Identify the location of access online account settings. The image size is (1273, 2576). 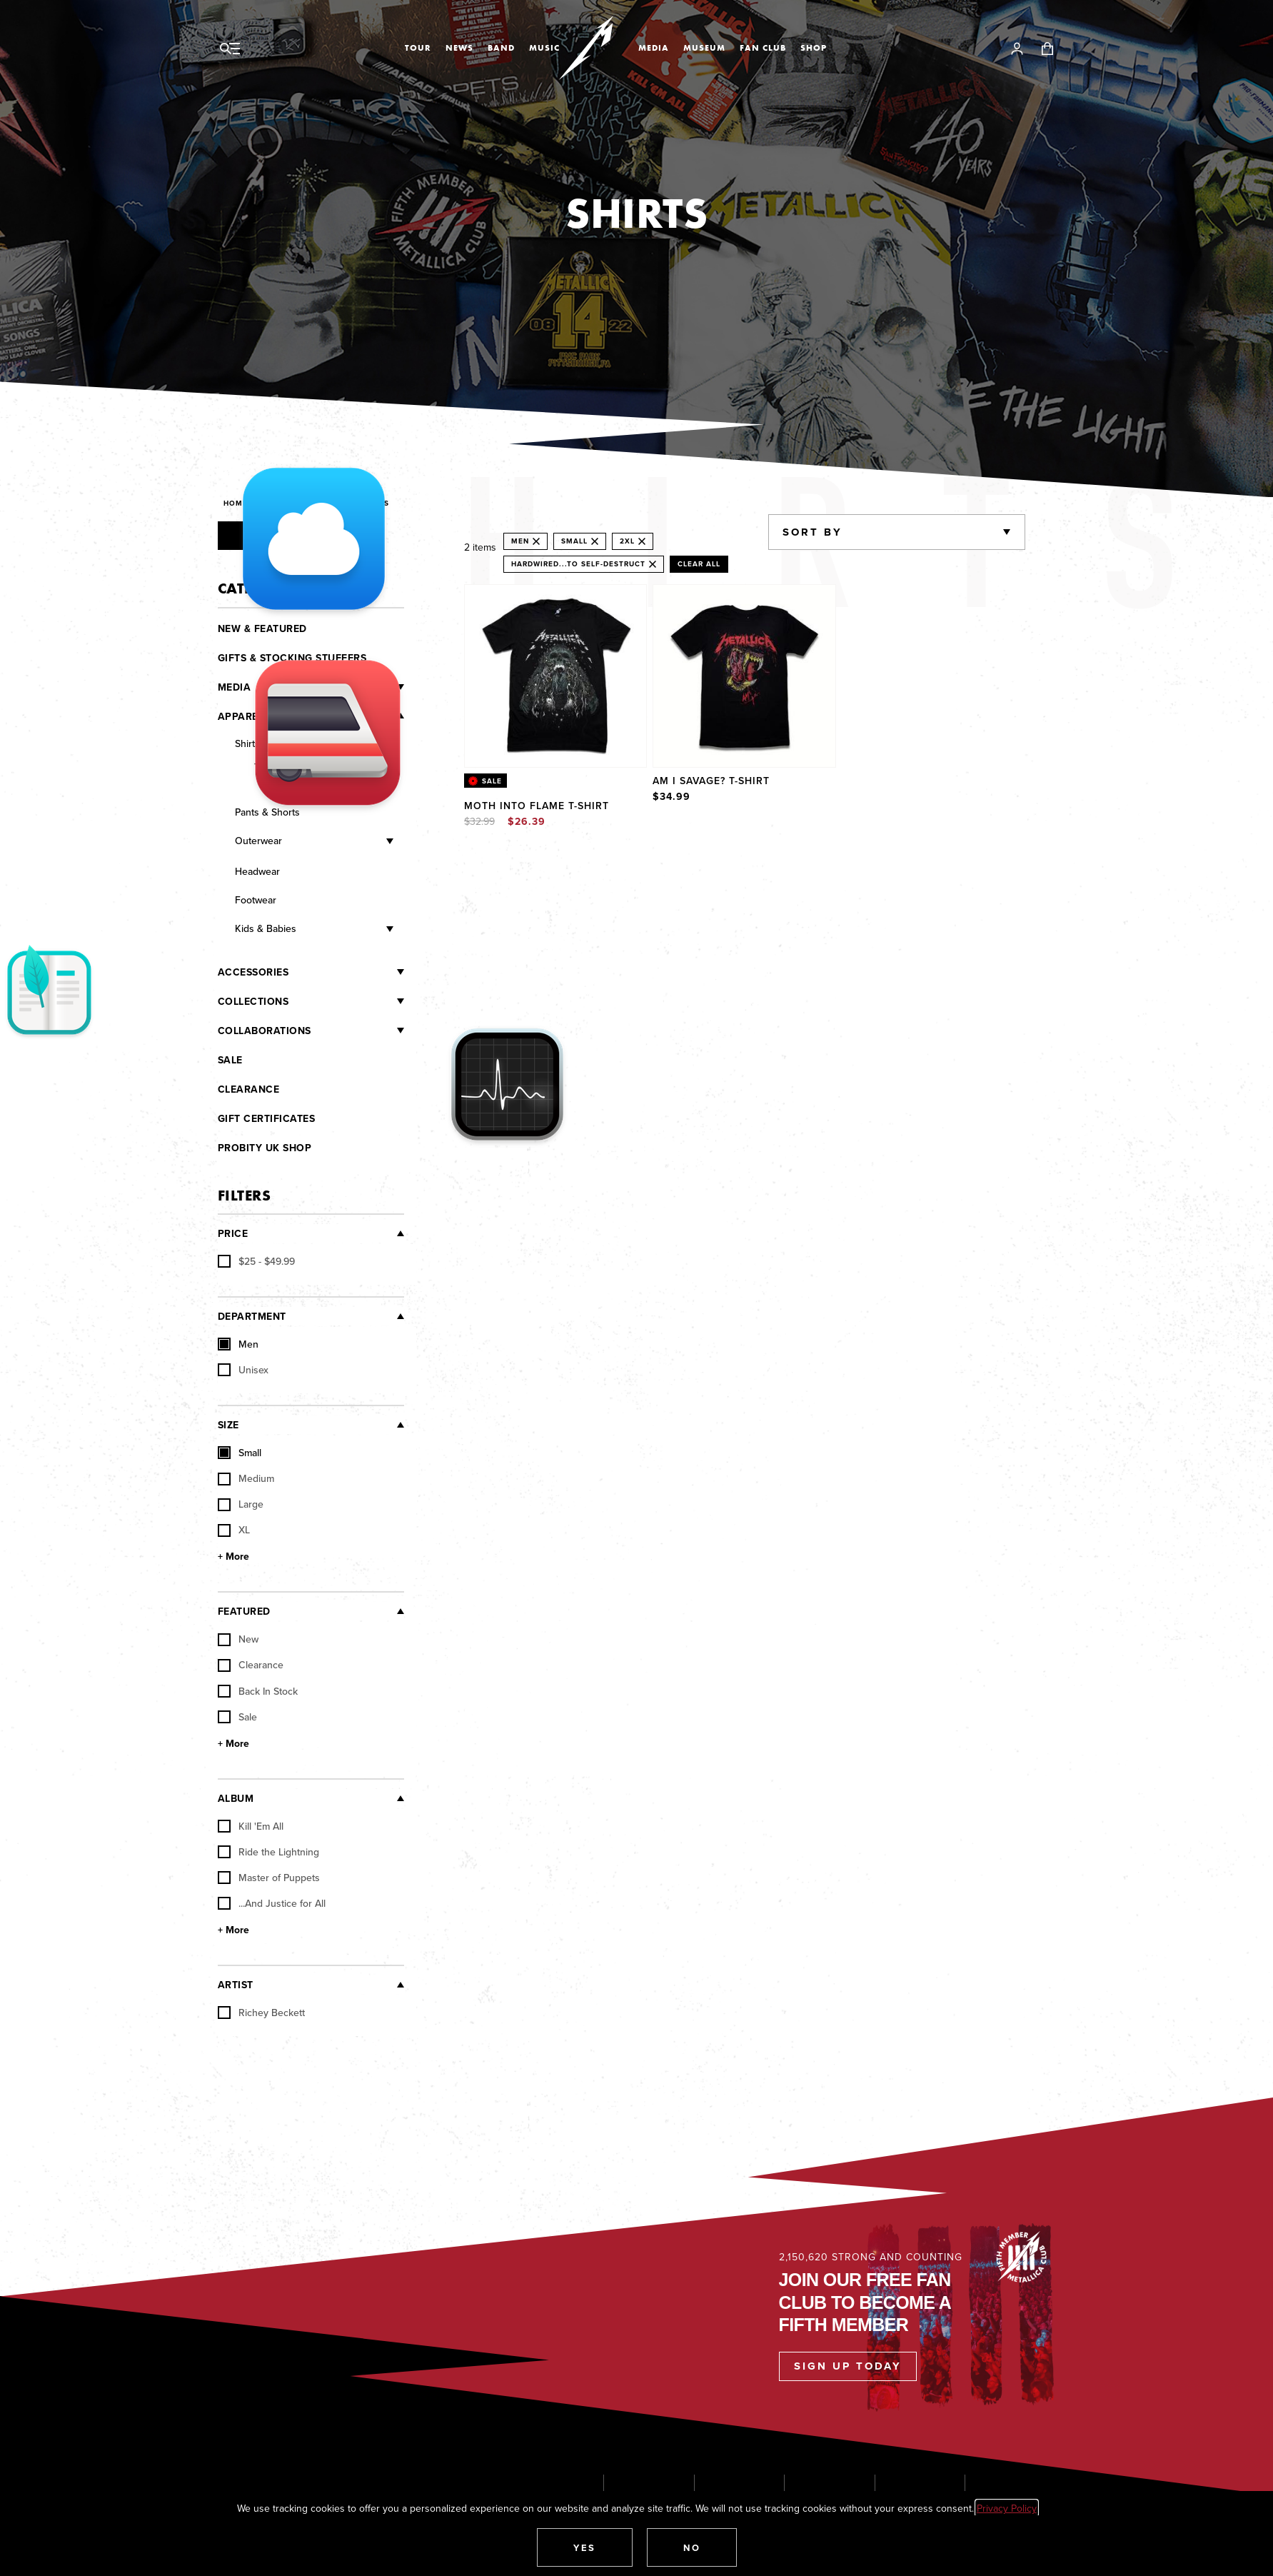
(313, 538).